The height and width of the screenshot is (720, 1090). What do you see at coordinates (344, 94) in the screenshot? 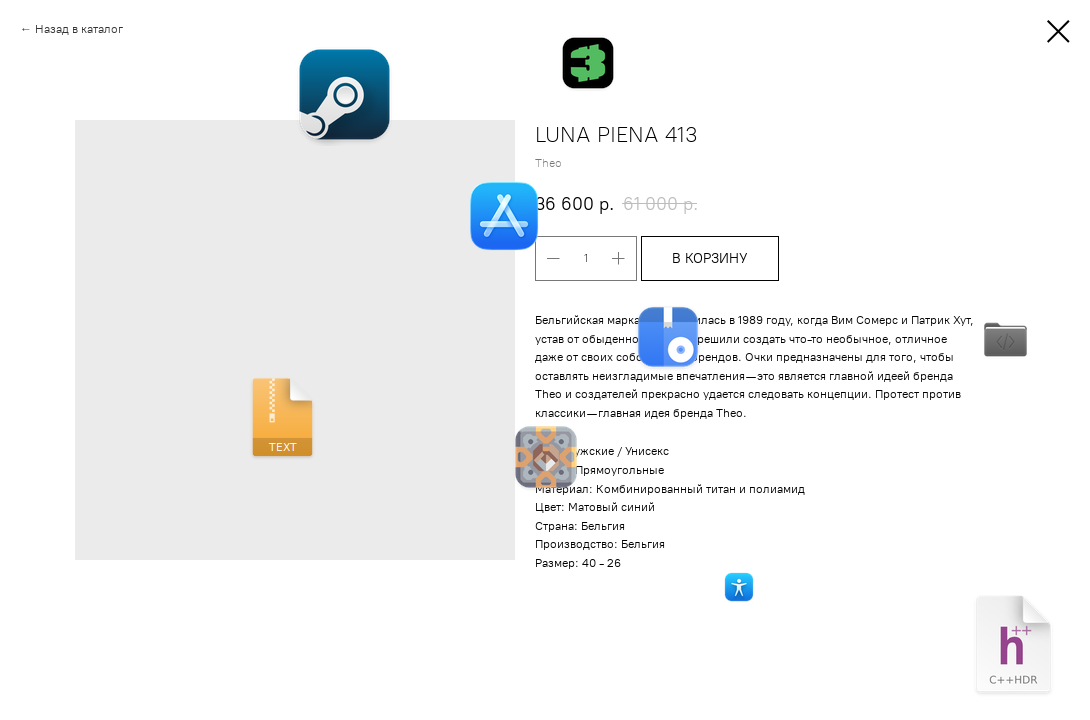
I see `open the steam gaming platform` at bounding box center [344, 94].